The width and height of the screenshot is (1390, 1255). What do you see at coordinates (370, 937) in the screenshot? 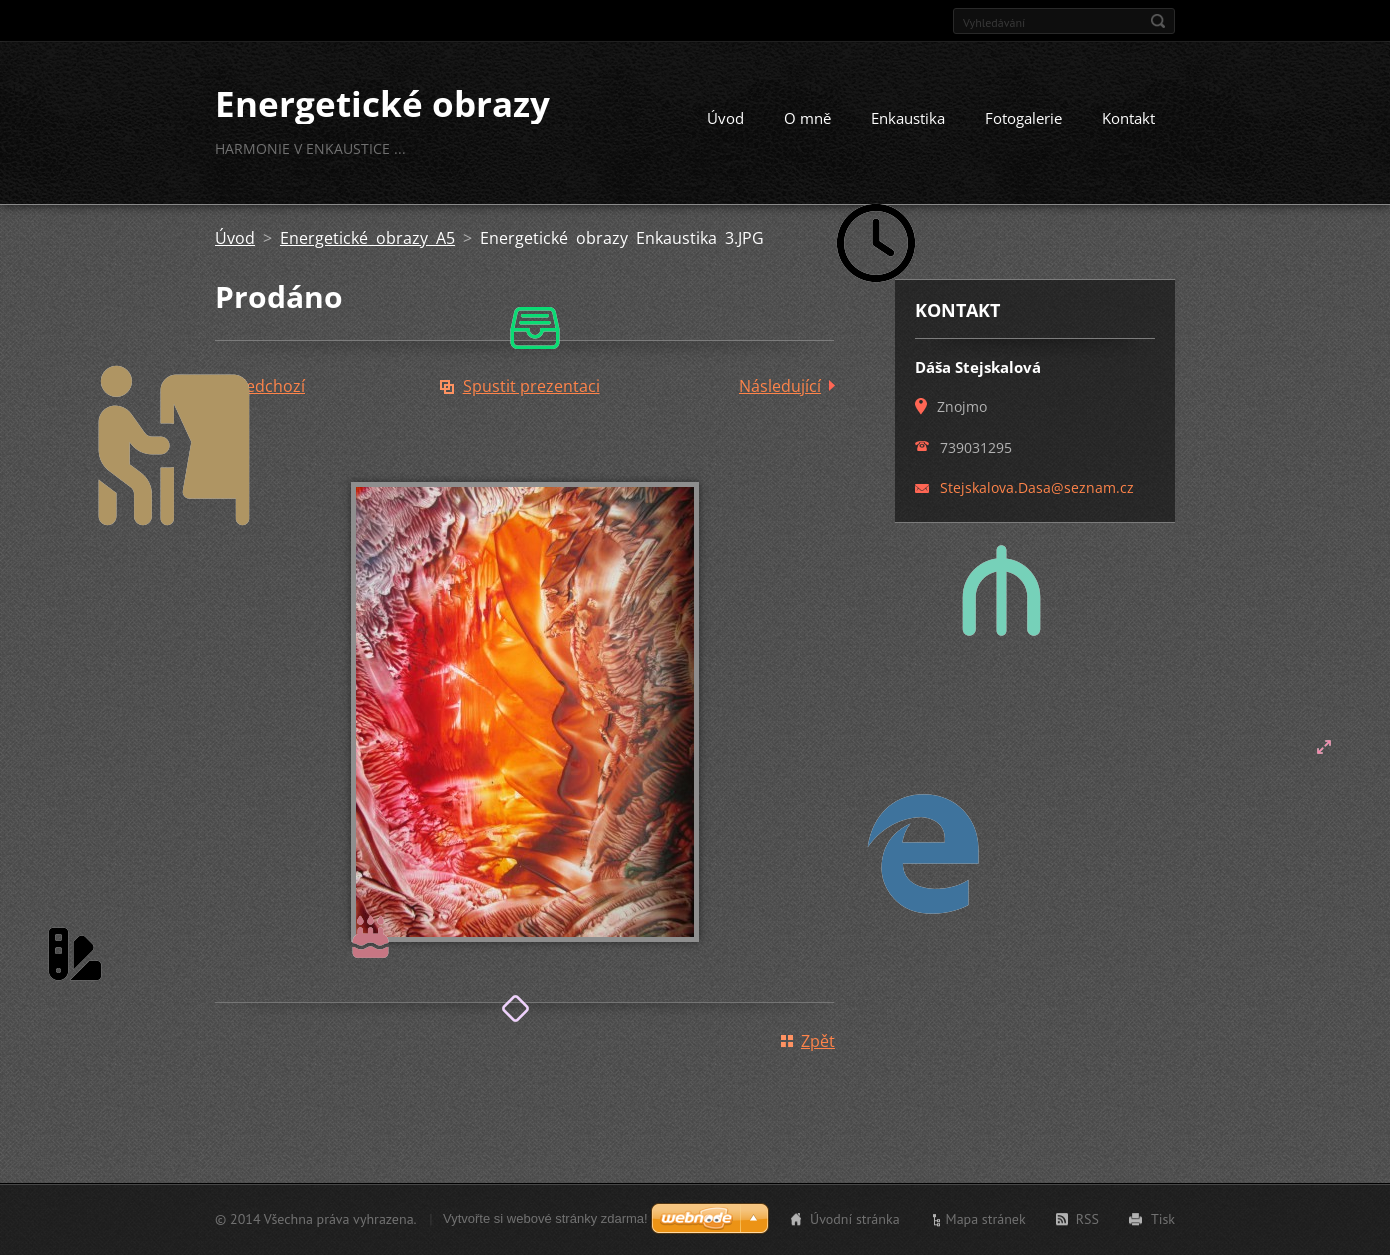
I see `view birthday or celebration reminders` at bounding box center [370, 937].